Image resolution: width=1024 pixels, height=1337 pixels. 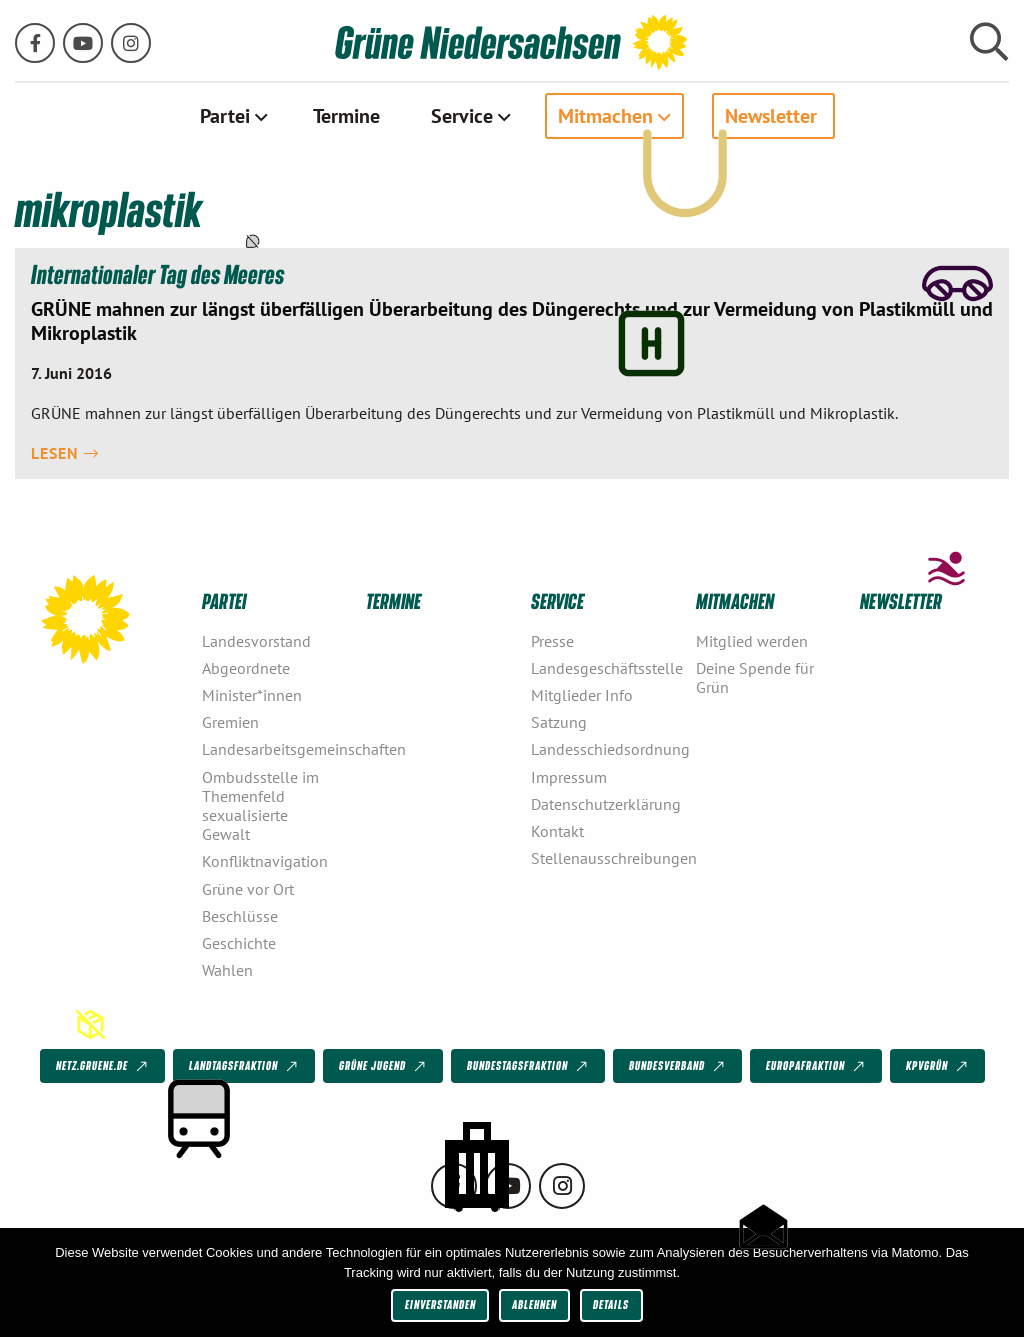 What do you see at coordinates (252, 241) in the screenshot?
I see `mute or disable chat notifications` at bounding box center [252, 241].